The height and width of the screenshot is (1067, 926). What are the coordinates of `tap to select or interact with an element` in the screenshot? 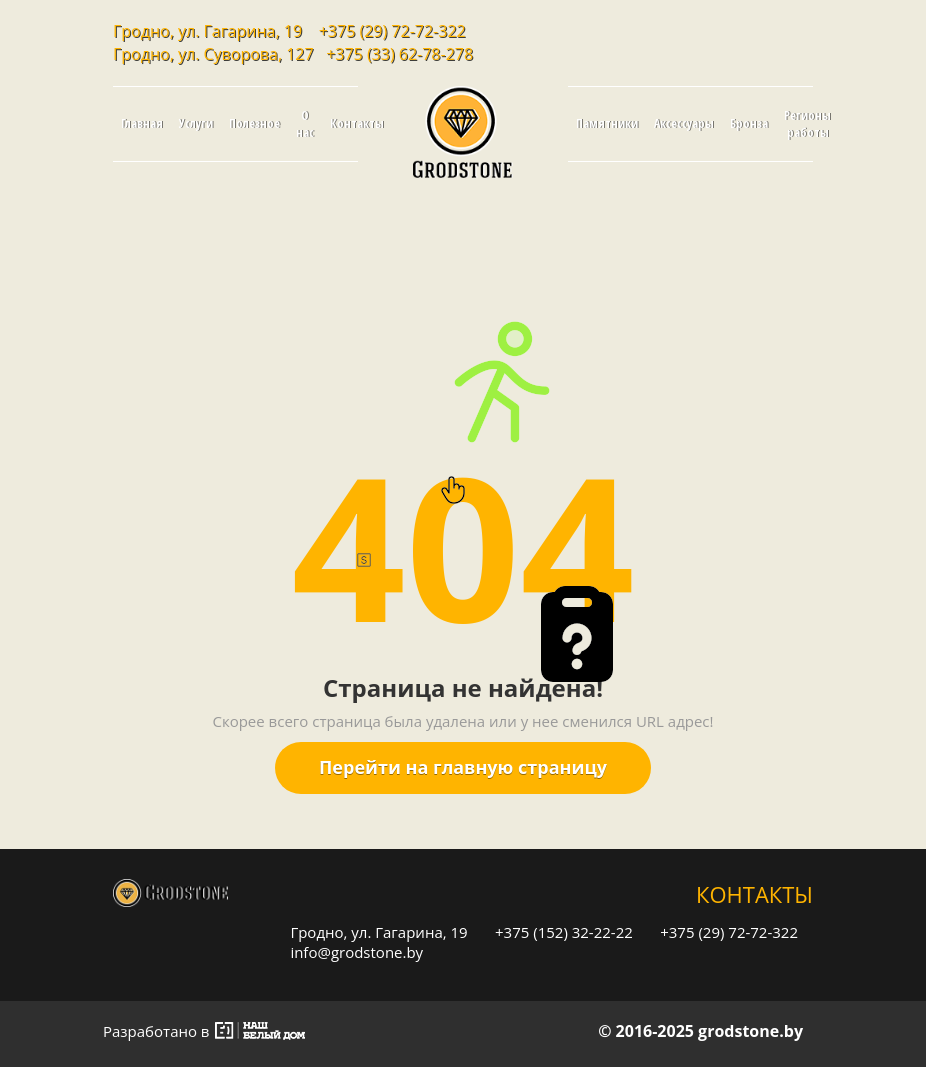 It's located at (453, 490).